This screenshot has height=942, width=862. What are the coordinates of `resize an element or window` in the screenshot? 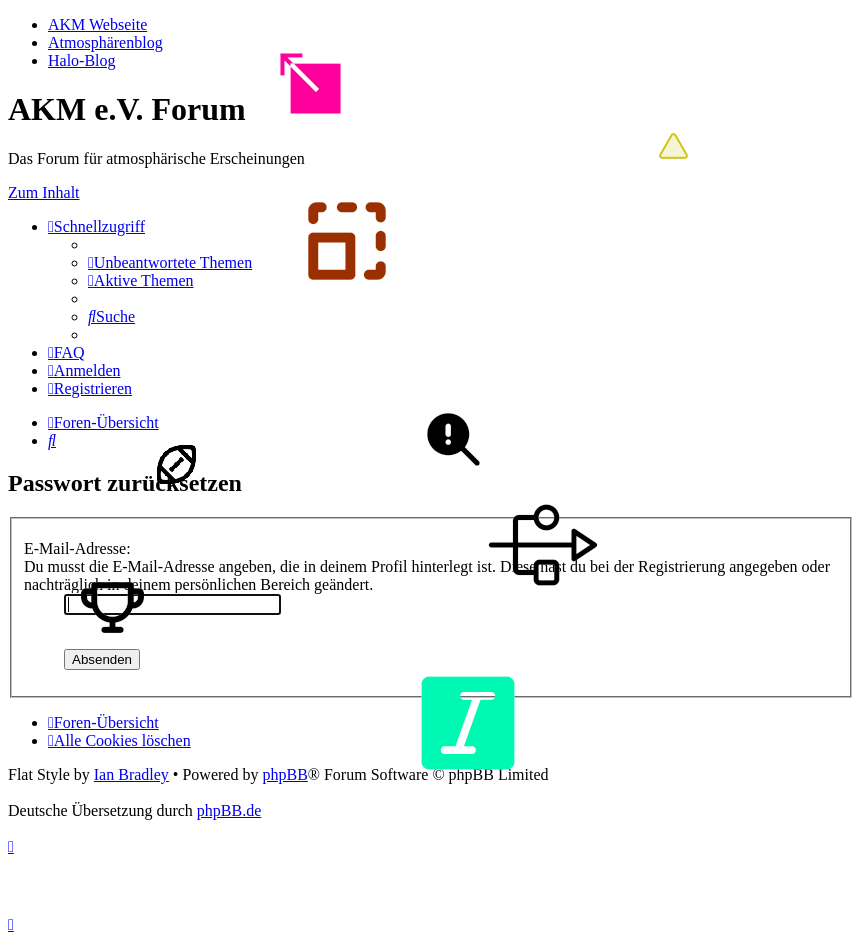 It's located at (347, 241).